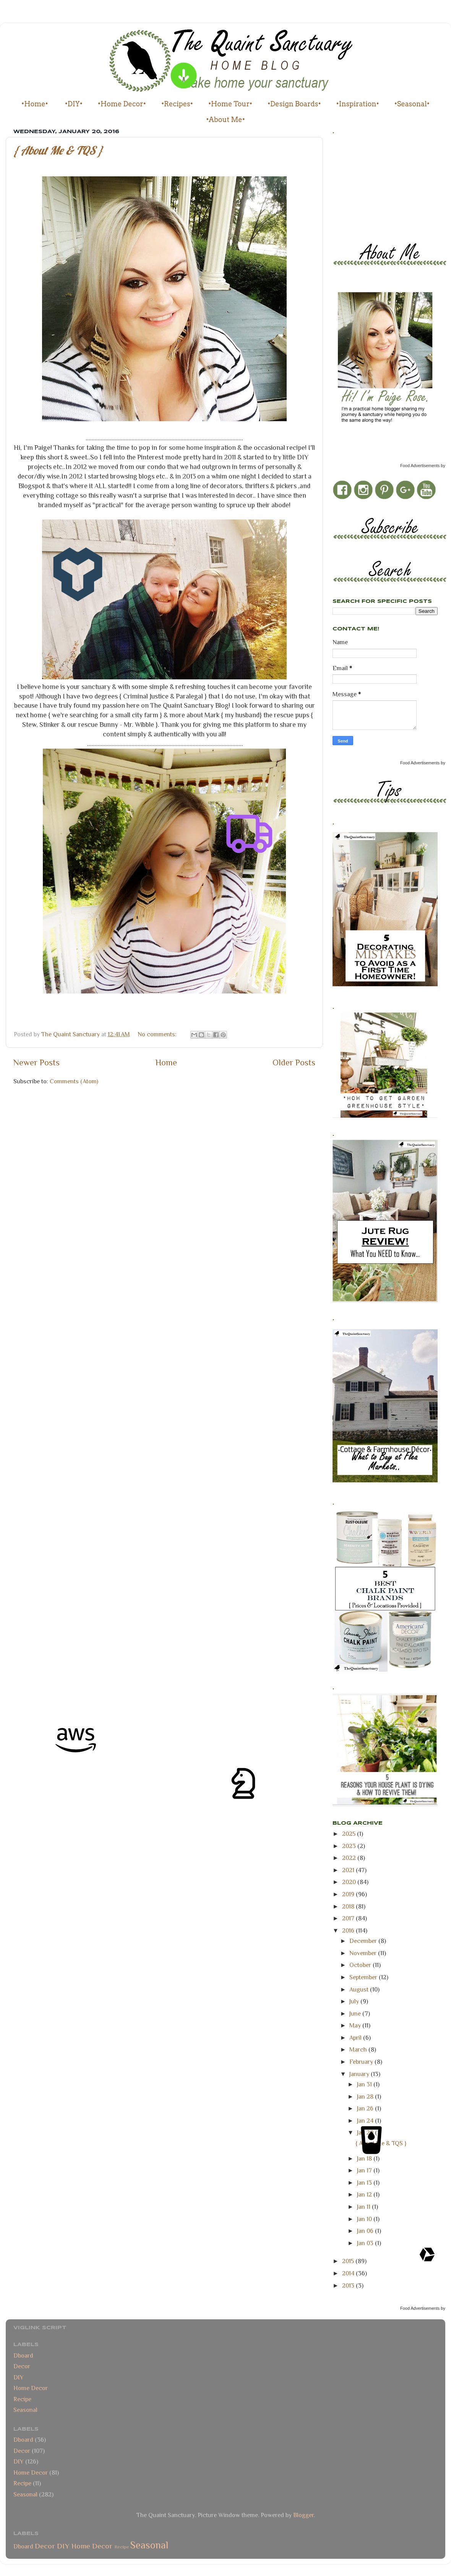  I want to click on amazon web services logo, so click(76, 1740).